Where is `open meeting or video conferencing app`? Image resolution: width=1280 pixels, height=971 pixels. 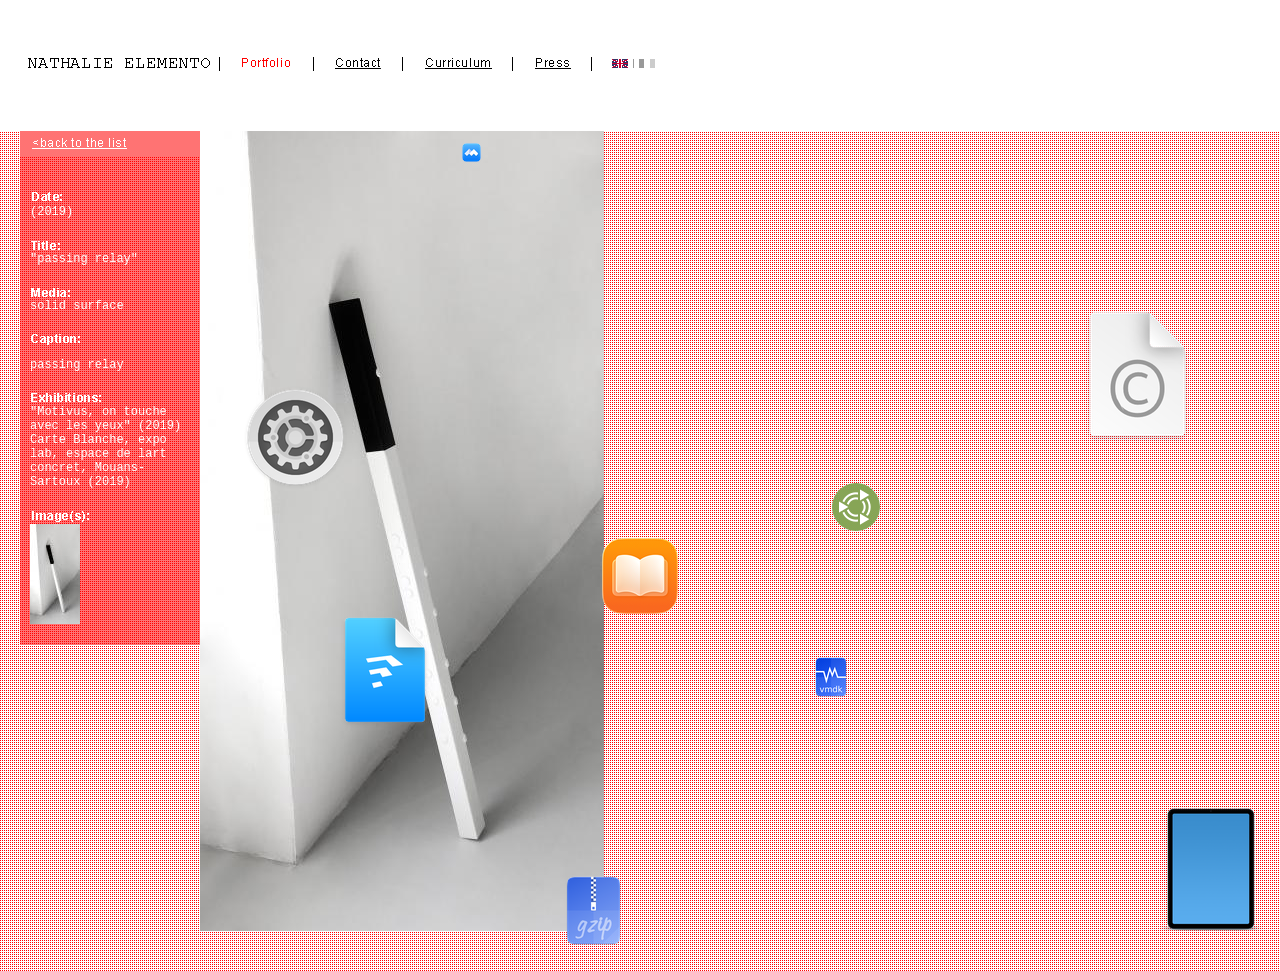 open meeting or video conferencing app is located at coordinates (471, 152).